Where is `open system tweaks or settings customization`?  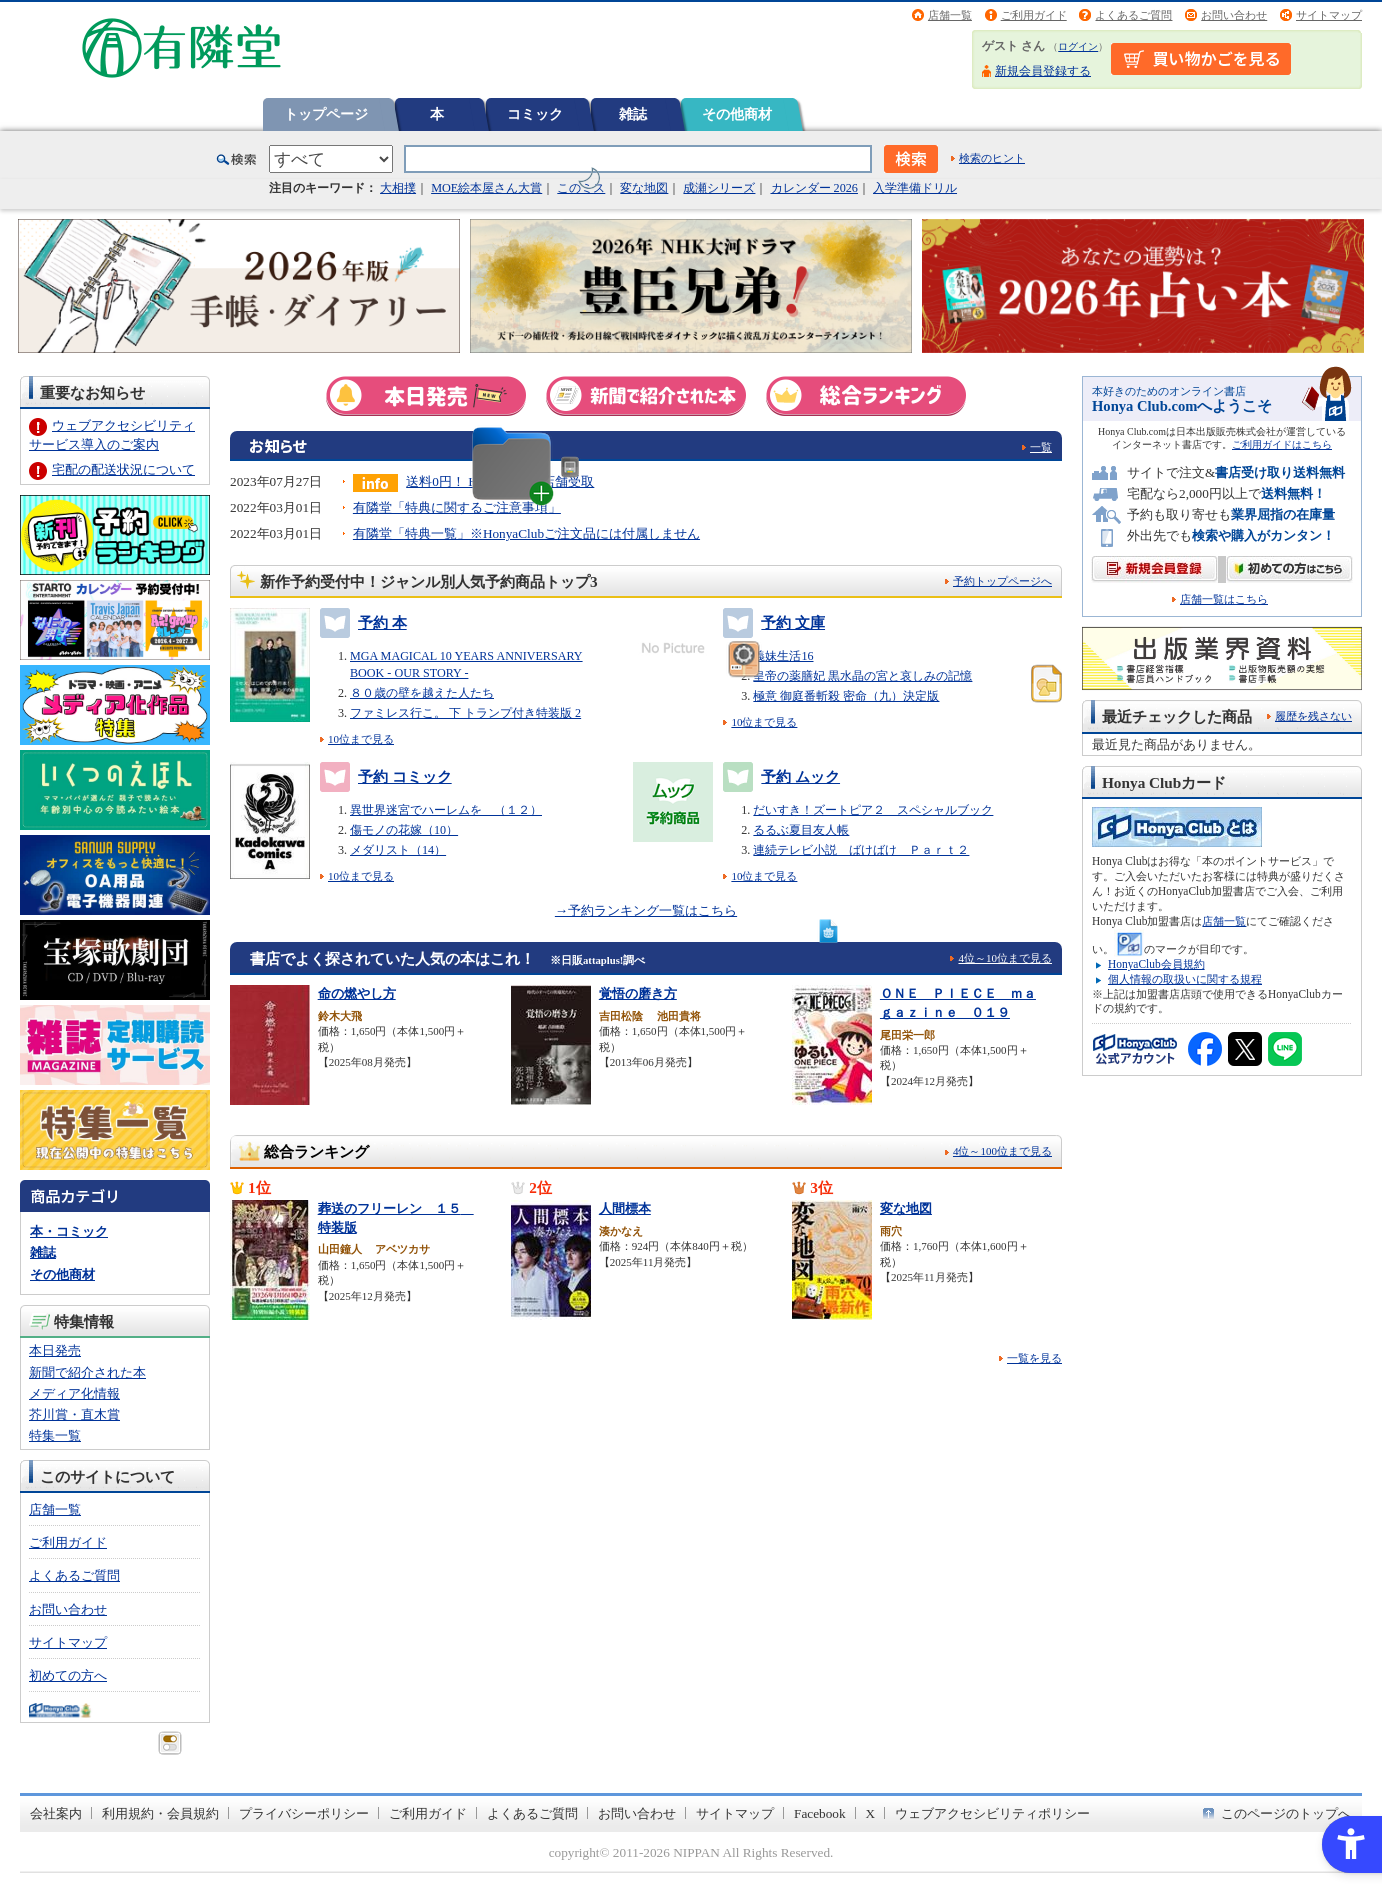
open system tweaks or settings customization is located at coordinates (170, 1743).